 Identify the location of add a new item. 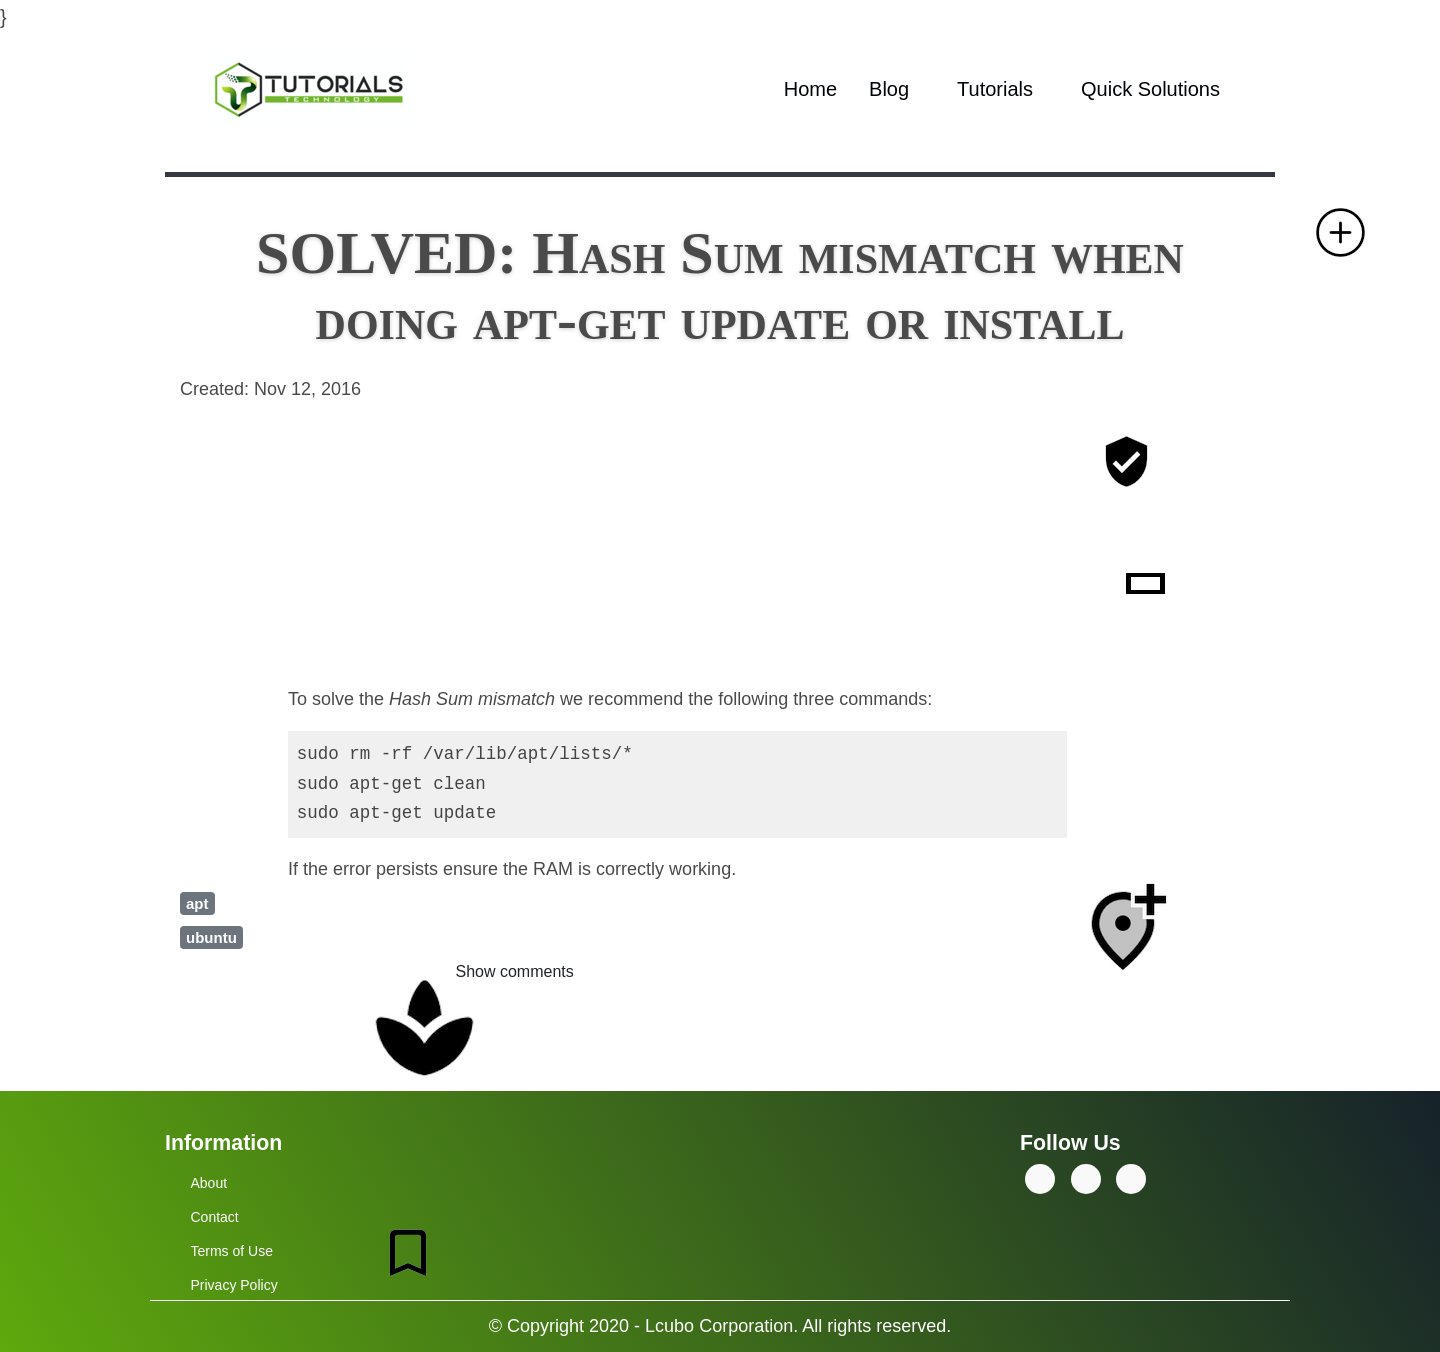
(1340, 232).